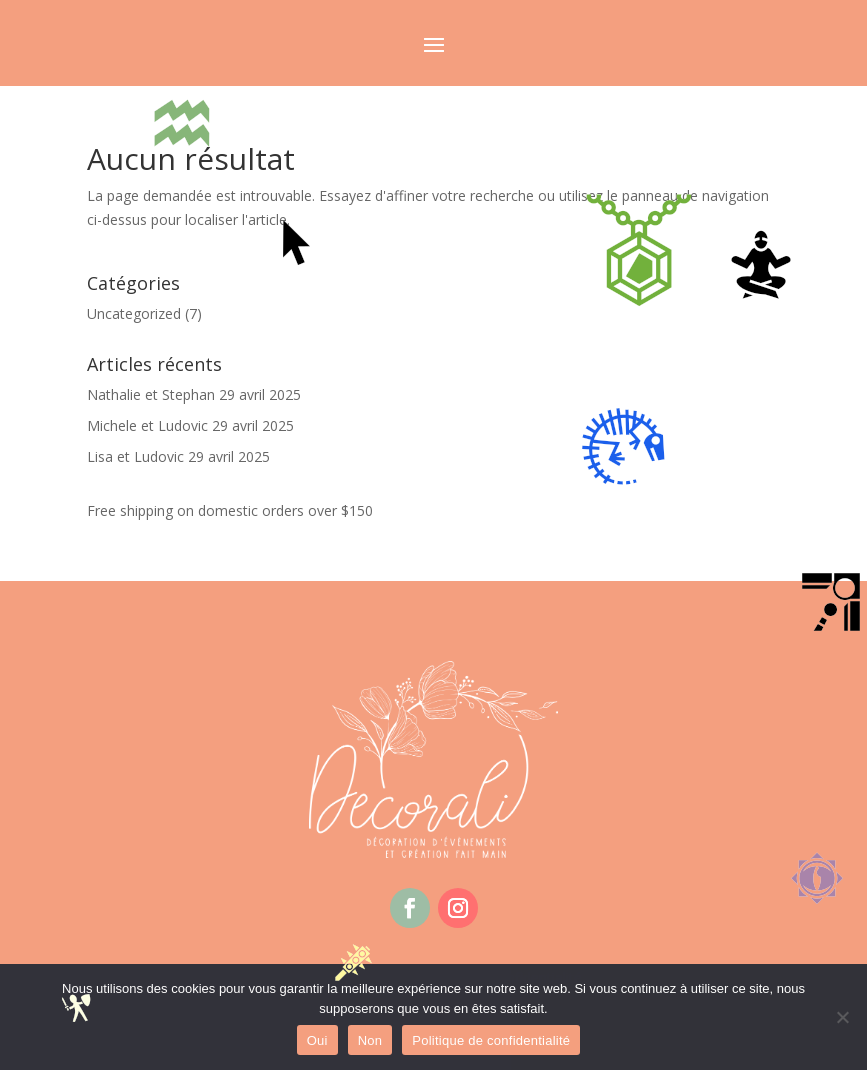  What do you see at coordinates (831, 602) in the screenshot?
I see `access billiards or pool game` at bounding box center [831, 602].